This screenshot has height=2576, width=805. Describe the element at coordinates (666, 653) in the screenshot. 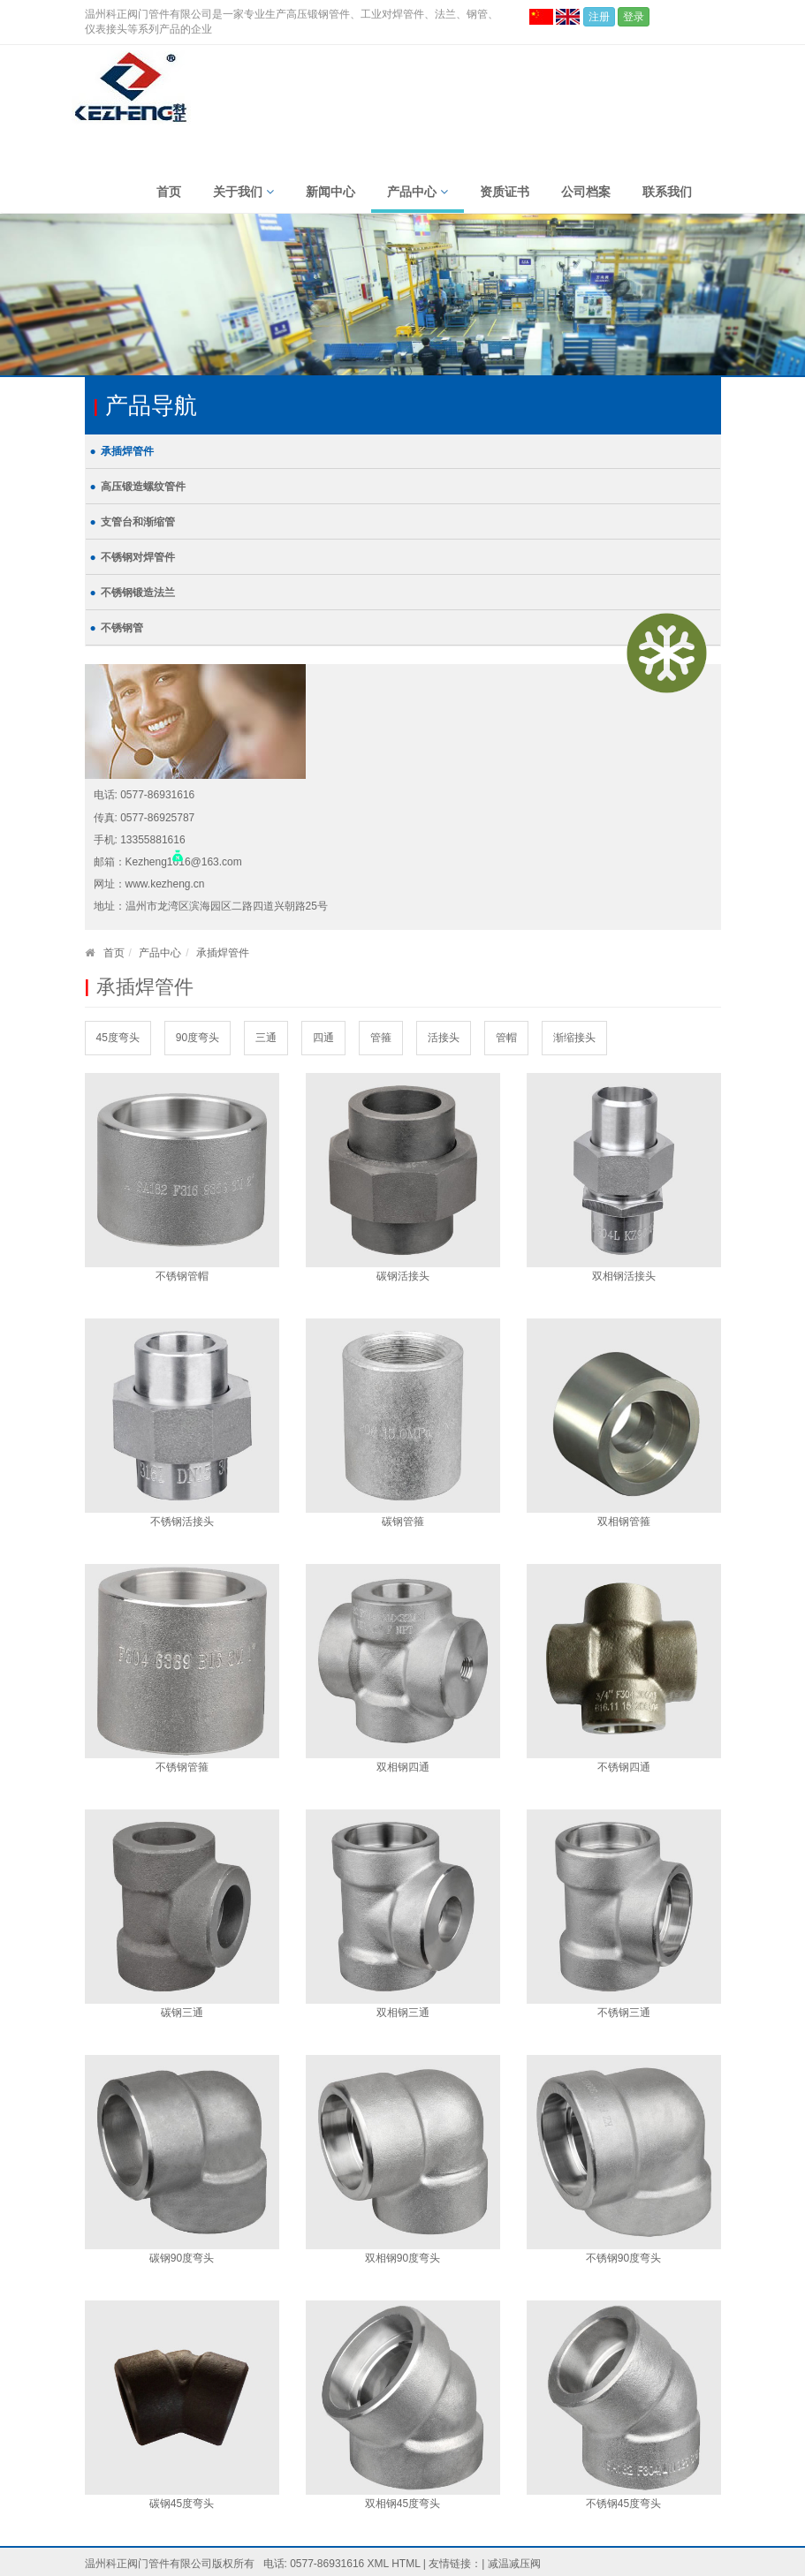

I see `toggle cooling or air conditioning mode` at that location.